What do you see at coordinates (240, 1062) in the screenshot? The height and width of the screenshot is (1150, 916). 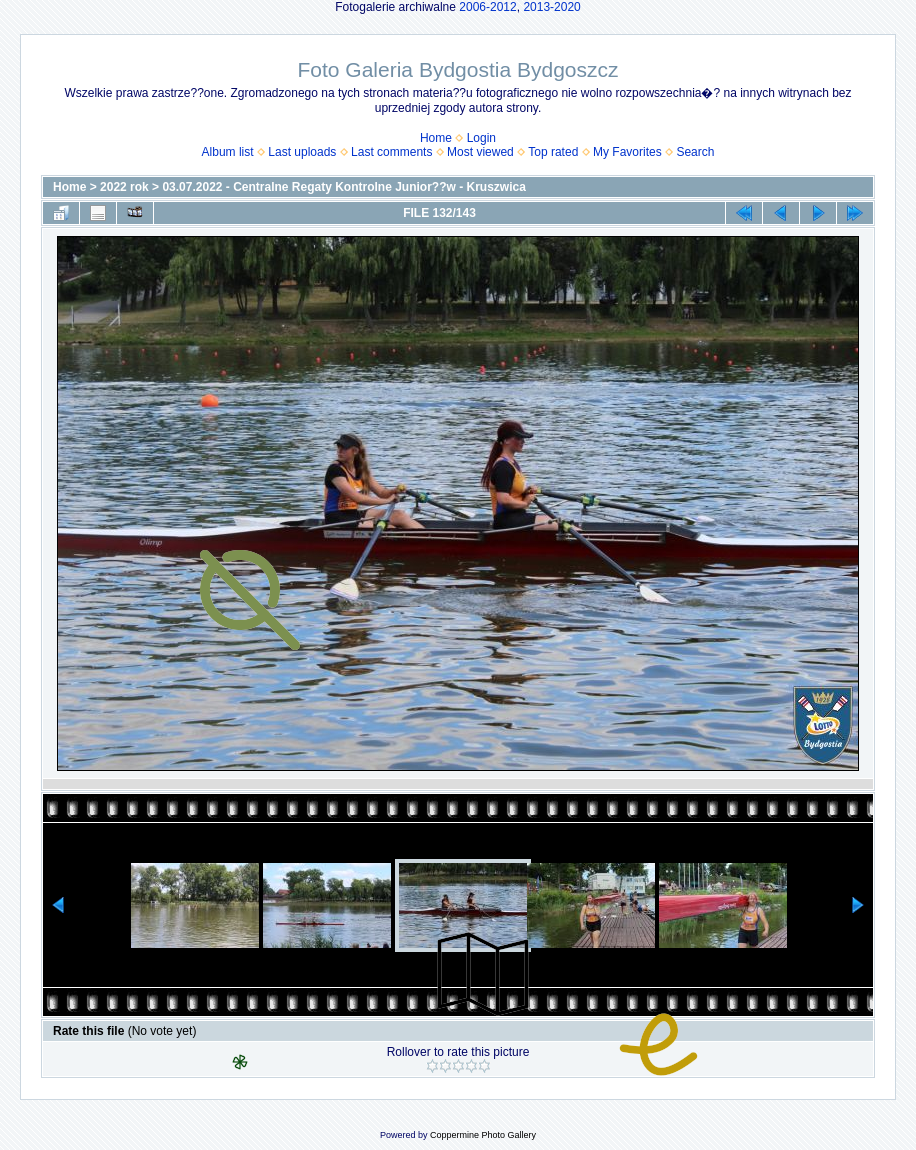 I see `adjust car air conditioning or fan settings` at bounding box center [240, 1062].